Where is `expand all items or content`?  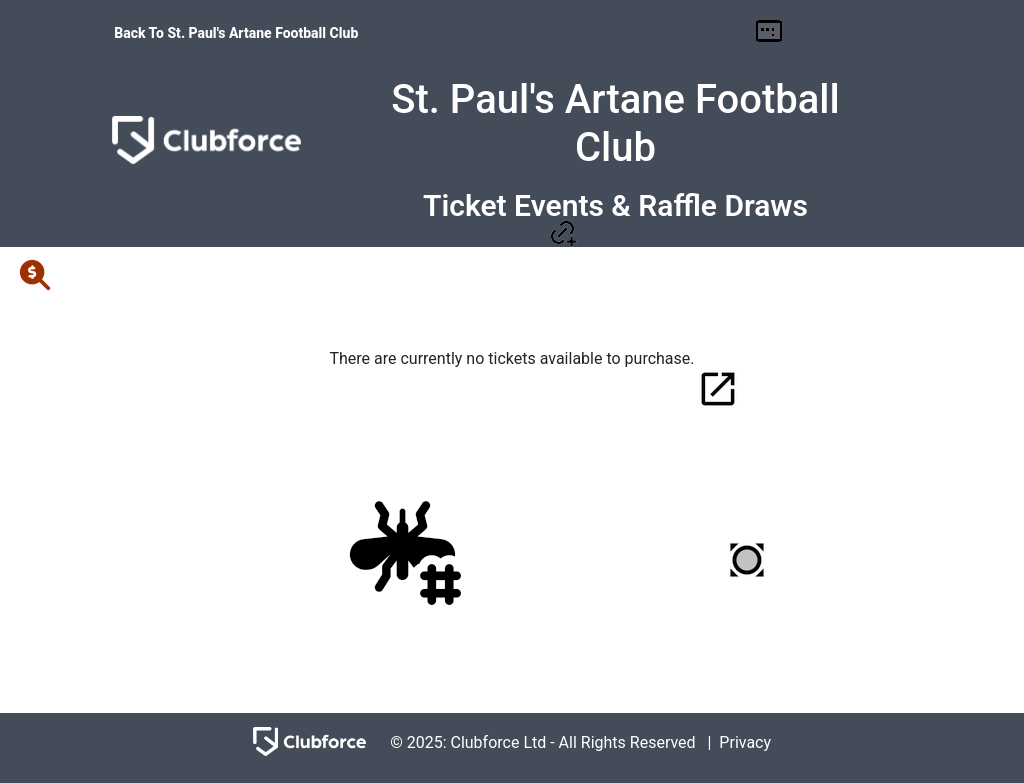
expand all items or content is located at coordinates (747, 560).